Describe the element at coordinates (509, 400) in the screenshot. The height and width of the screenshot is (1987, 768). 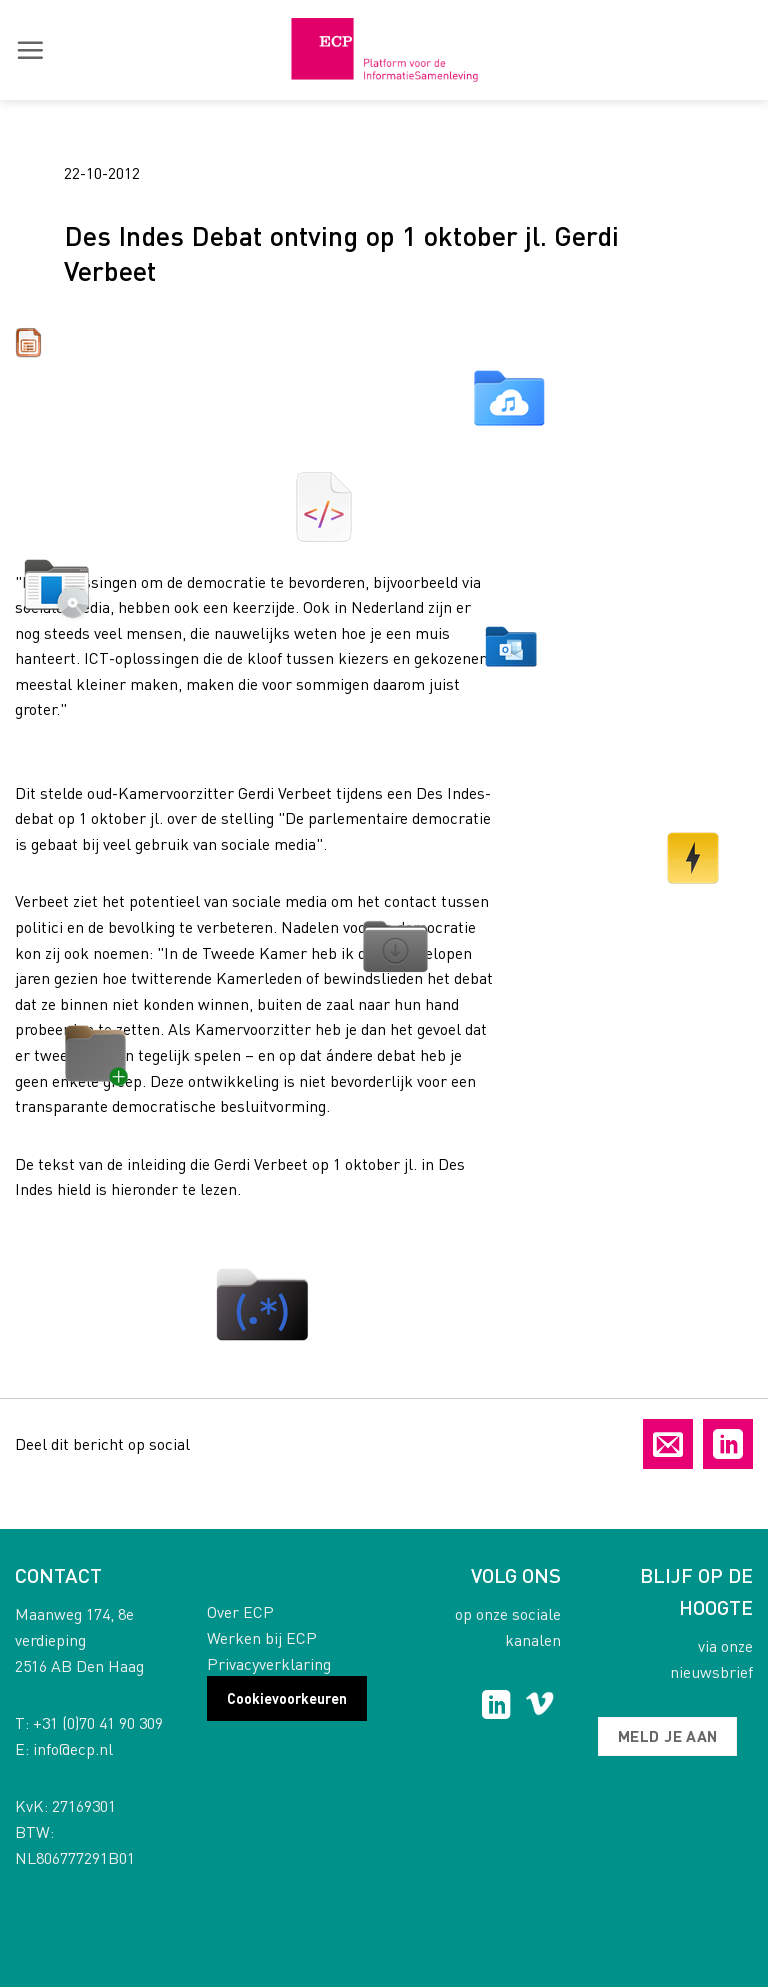
I see `open folder containing downloaded youtube audio files` at that location.